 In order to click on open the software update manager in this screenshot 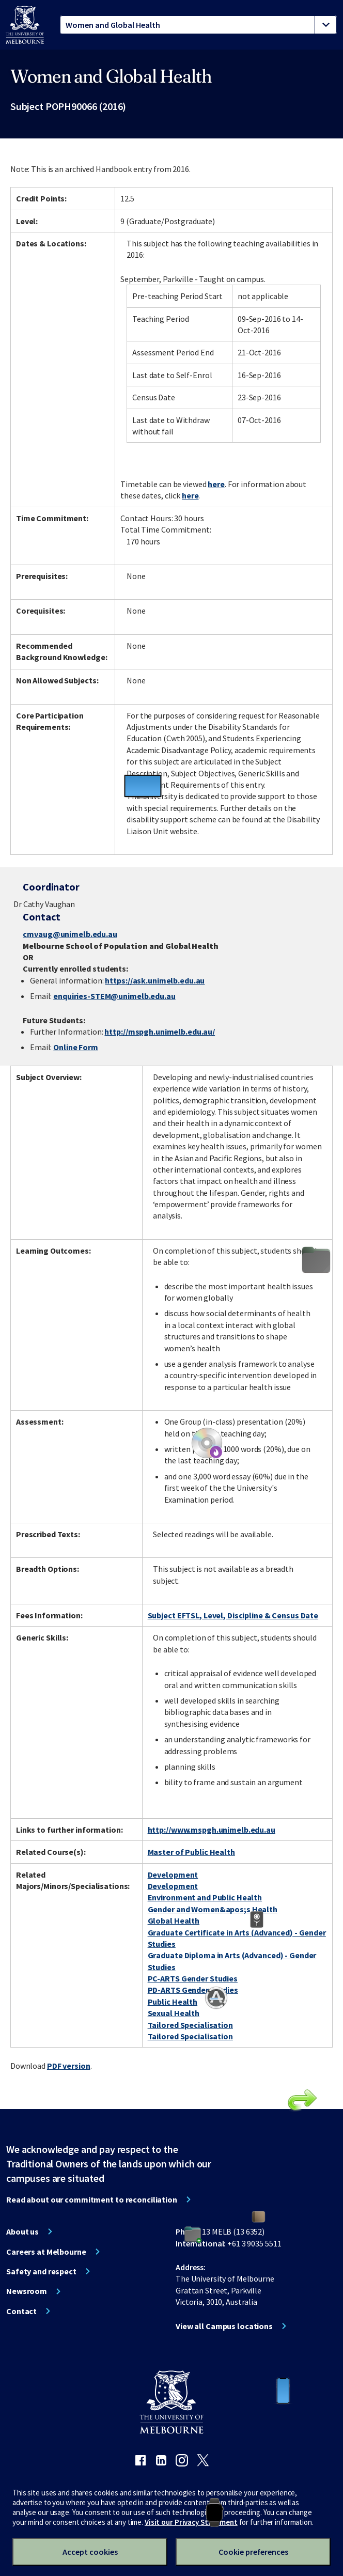, I will do `click(216, 1997)`.